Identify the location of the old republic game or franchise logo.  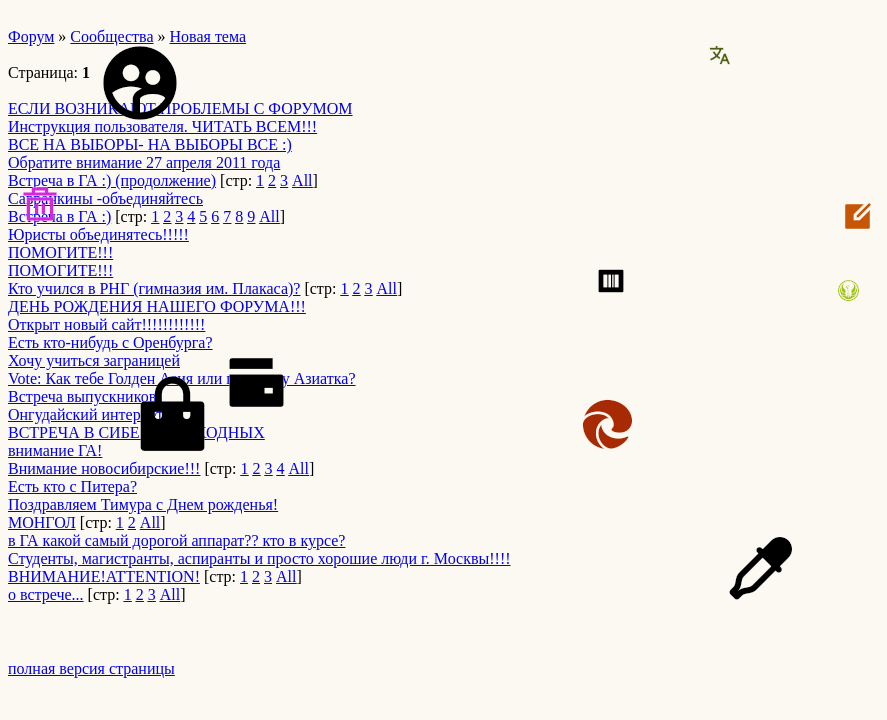
(848, 290).